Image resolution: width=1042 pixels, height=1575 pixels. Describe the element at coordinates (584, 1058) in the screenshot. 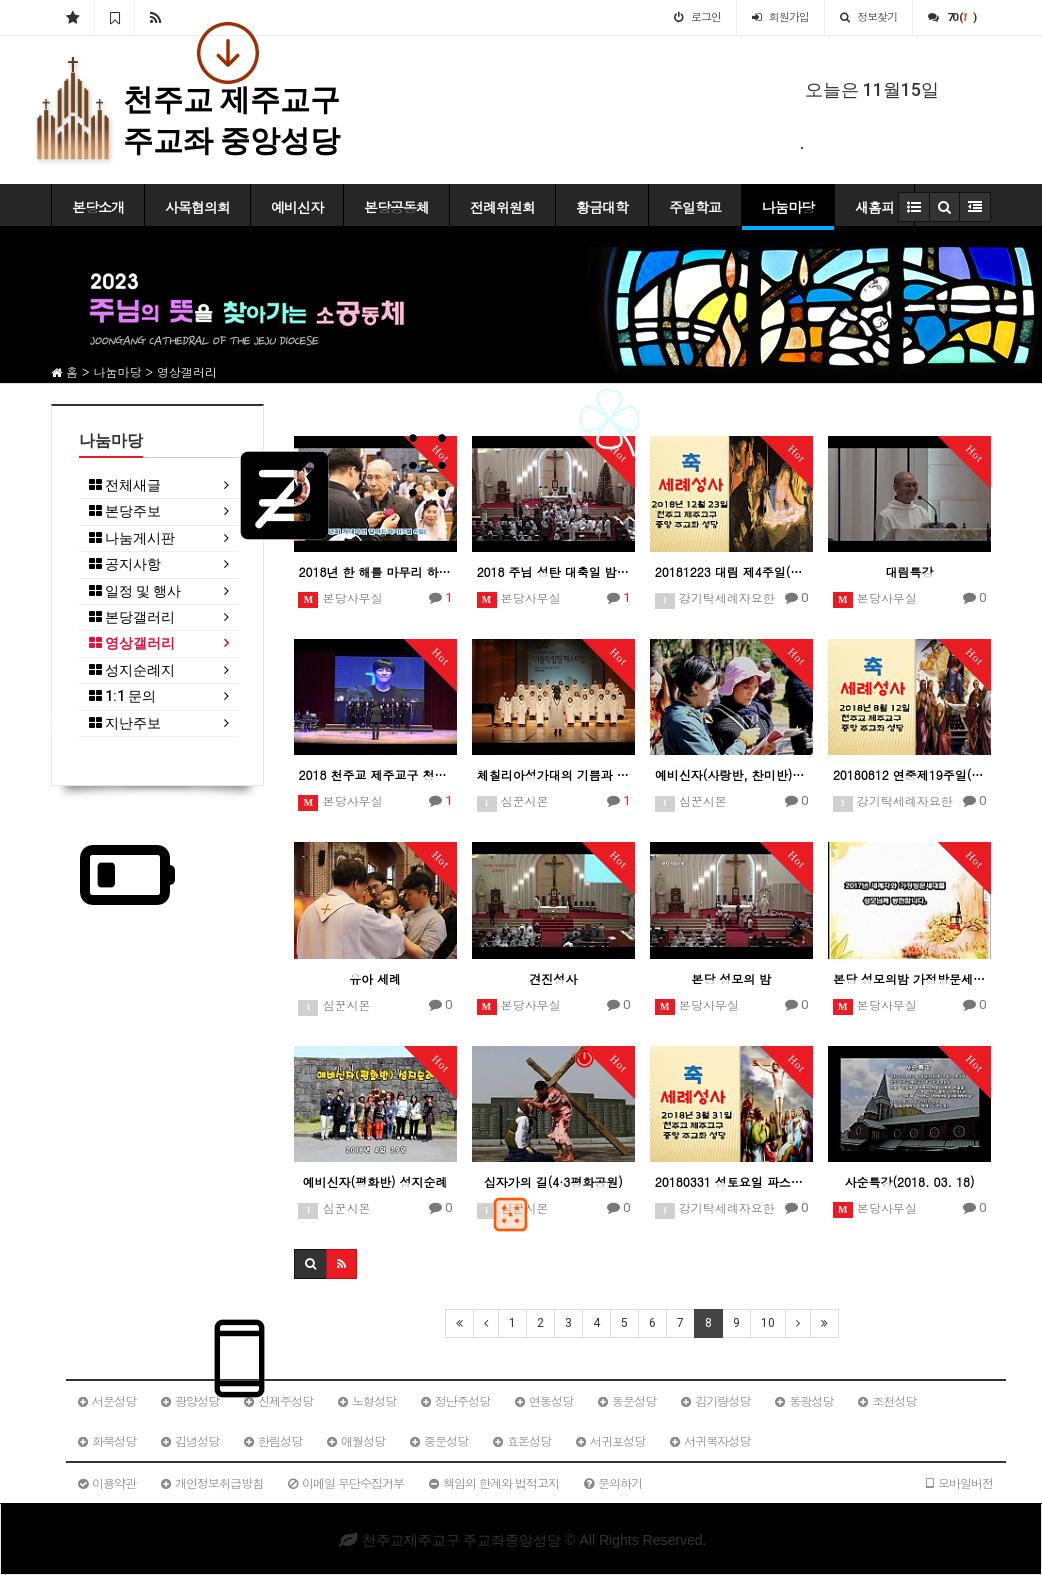

I see `turn device on or off` at that location.